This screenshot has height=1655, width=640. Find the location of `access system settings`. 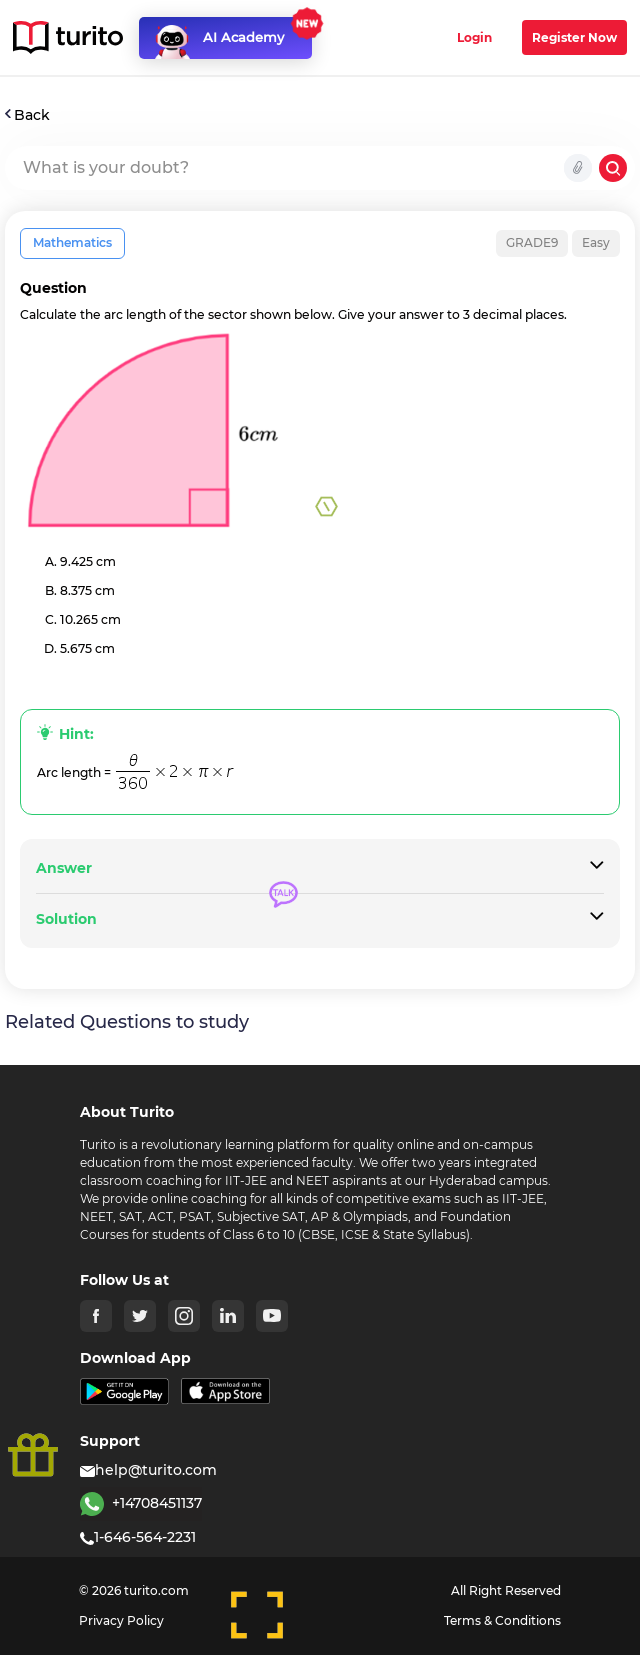

access system settings is located at coordinates (326, 506).